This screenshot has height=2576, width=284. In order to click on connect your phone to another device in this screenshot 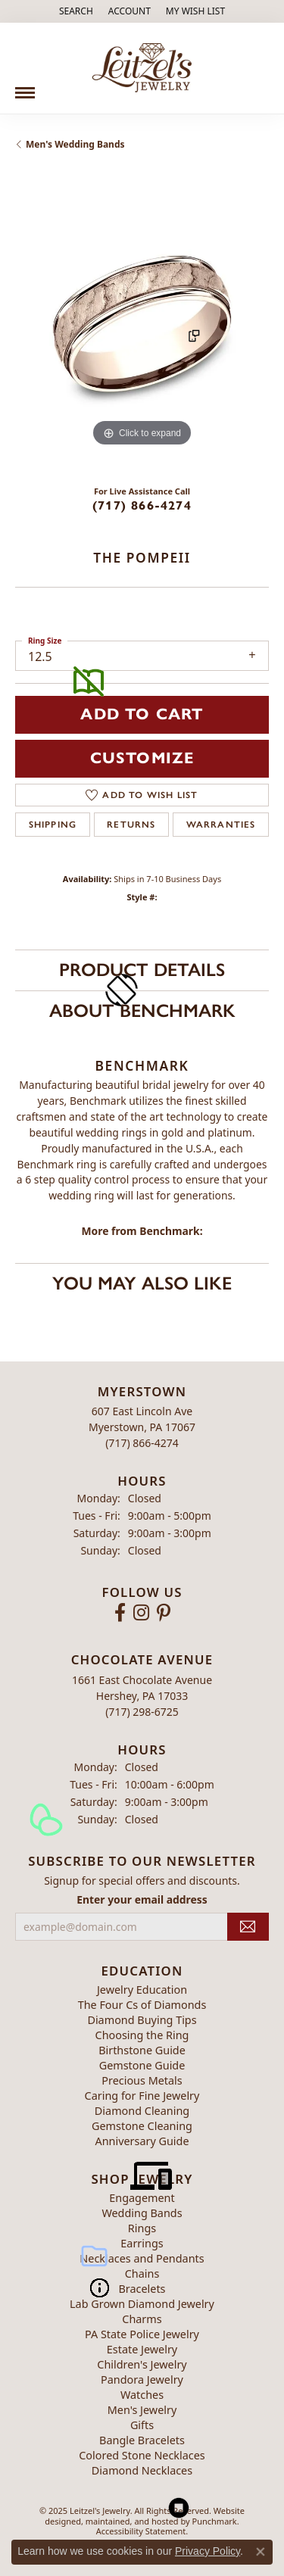, I will do `click(151, 2175)`.